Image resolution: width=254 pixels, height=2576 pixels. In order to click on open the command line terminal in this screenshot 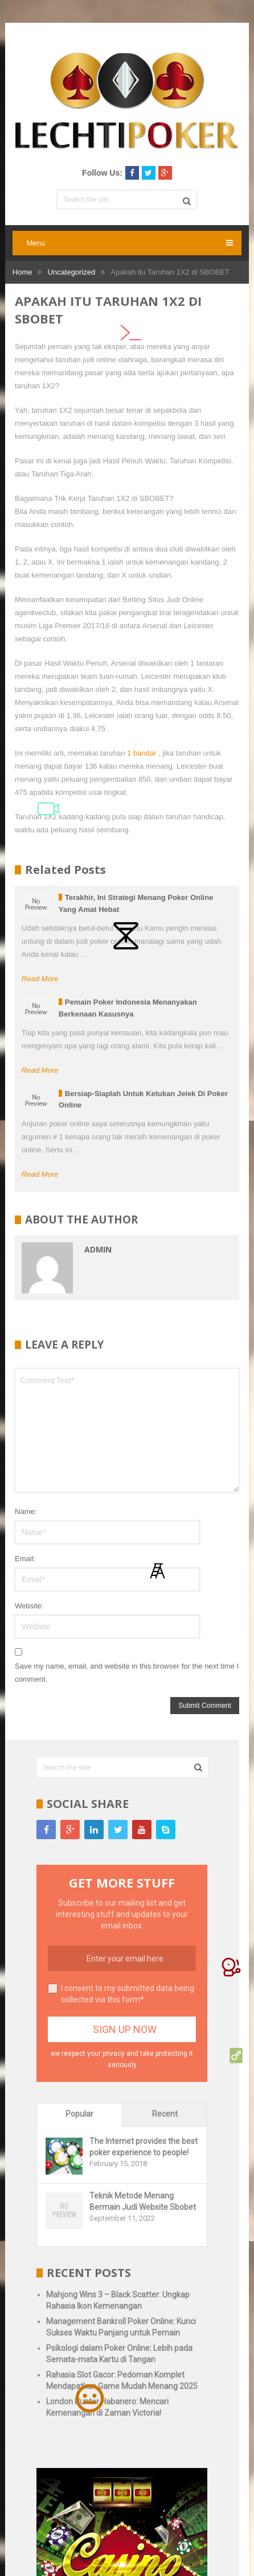, I will do `click(131, 333)`.